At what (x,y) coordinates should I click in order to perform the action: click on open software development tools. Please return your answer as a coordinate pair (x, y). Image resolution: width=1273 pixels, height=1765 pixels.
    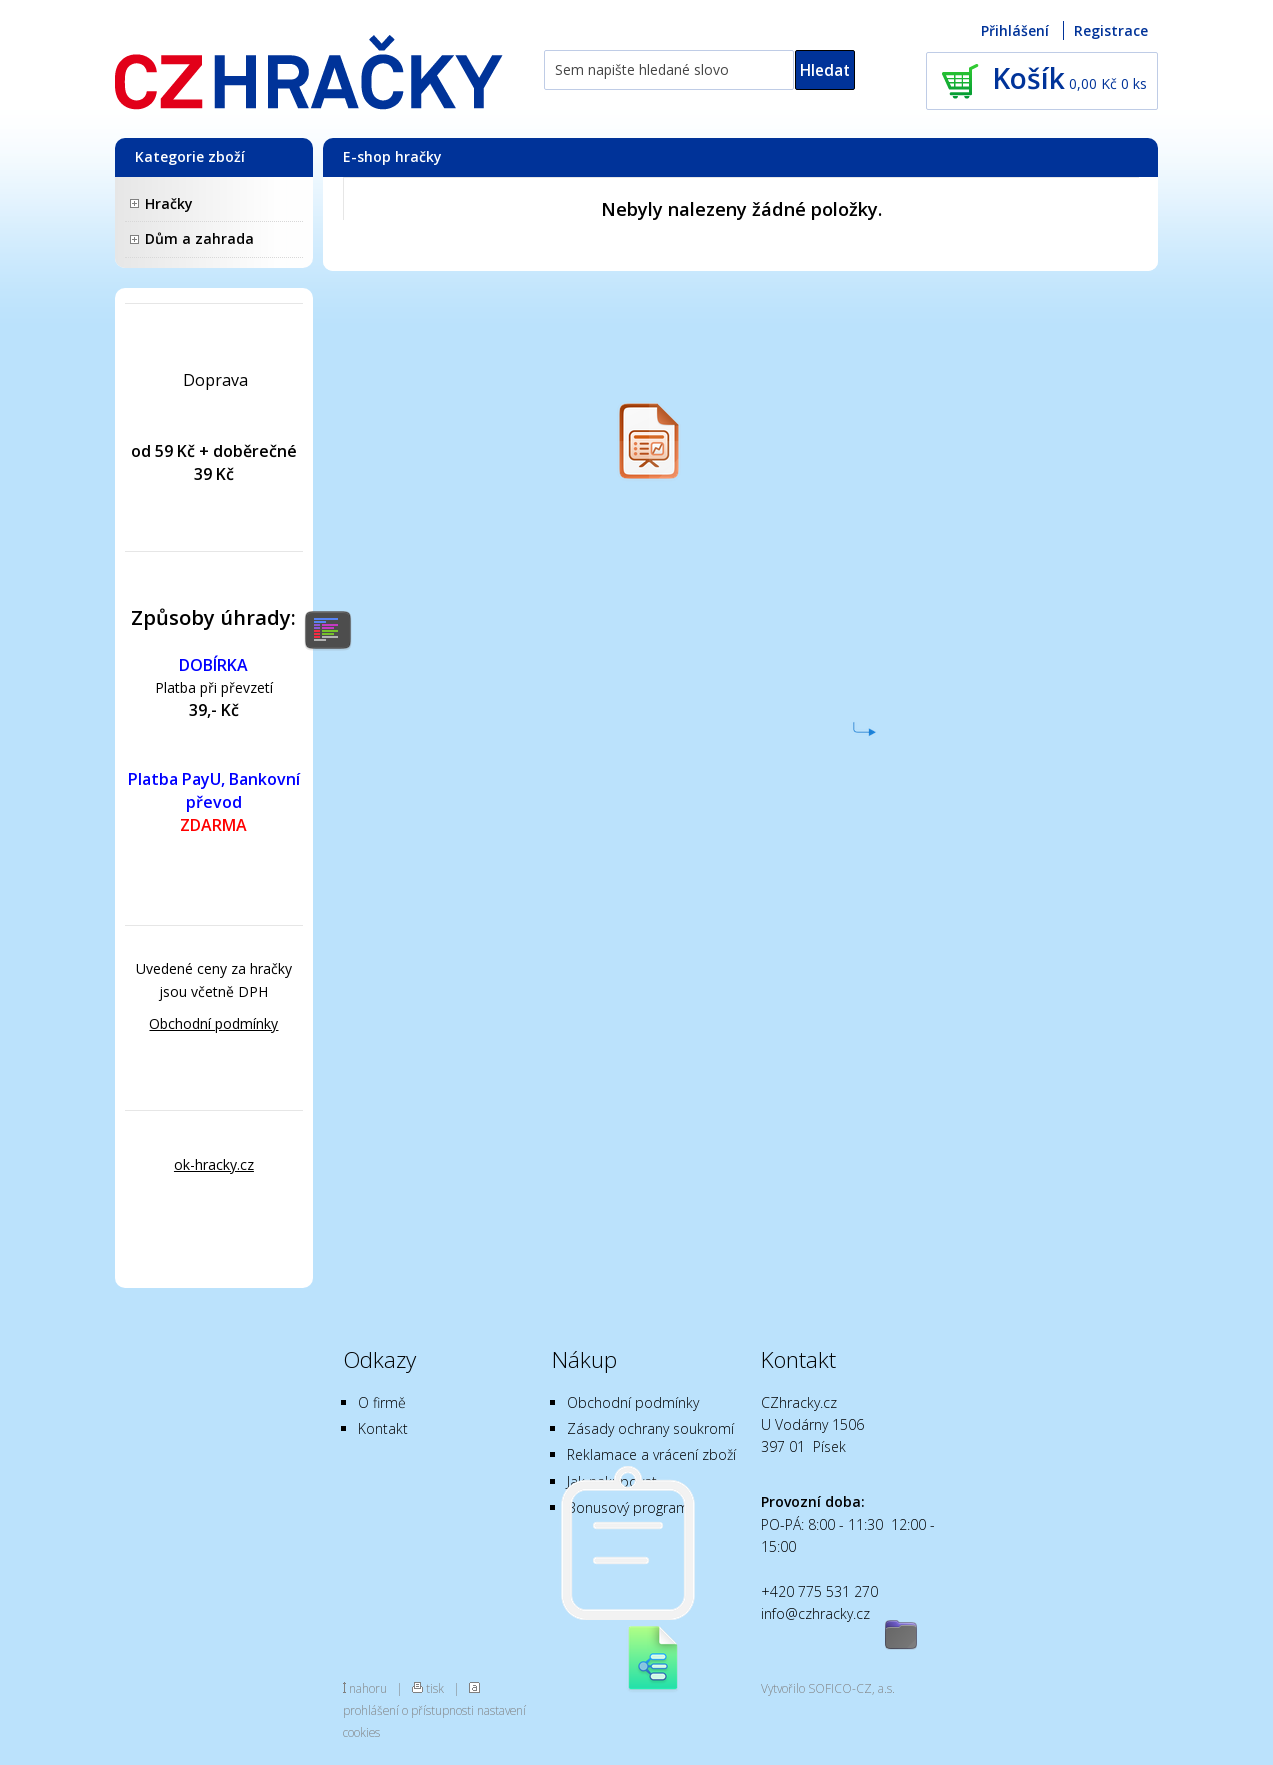
    Looking at the image, I should click on (328, 630).